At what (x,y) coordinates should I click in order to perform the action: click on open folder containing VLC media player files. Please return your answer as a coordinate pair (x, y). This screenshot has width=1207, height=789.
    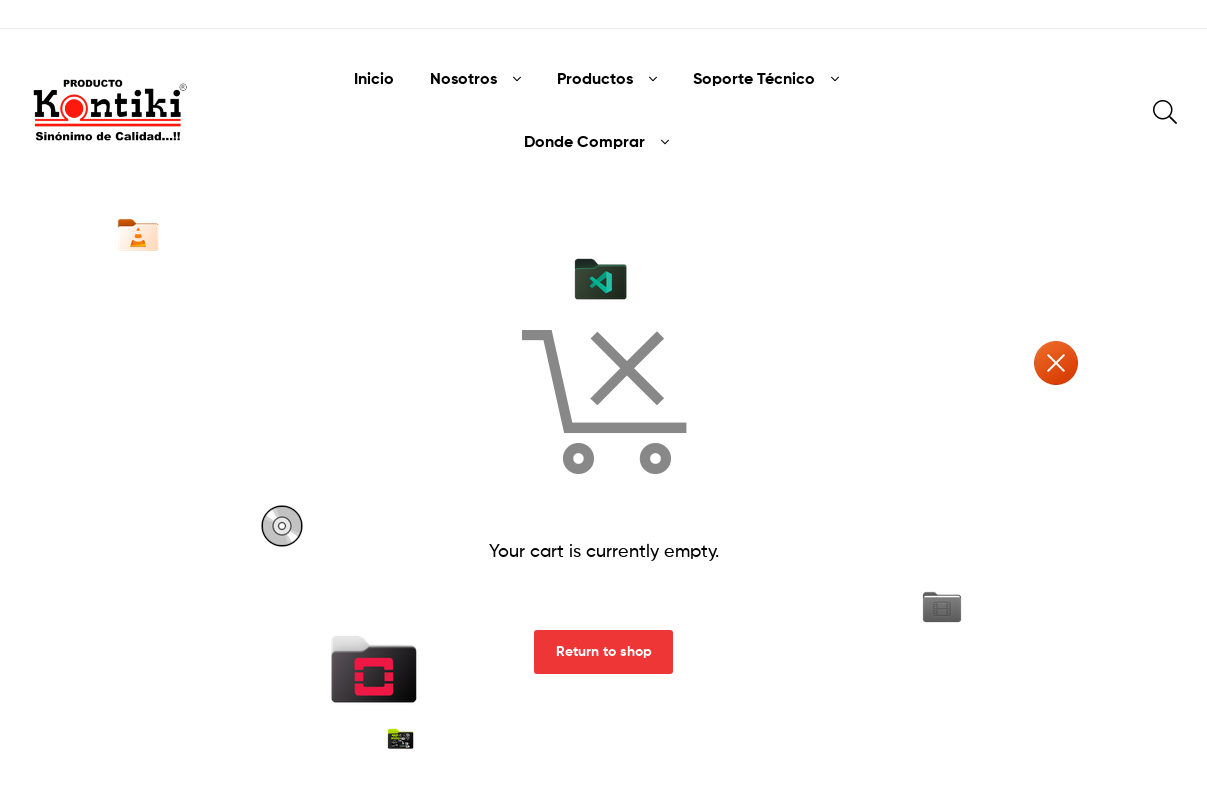
    Looking at the image, I should click on (138, 236).